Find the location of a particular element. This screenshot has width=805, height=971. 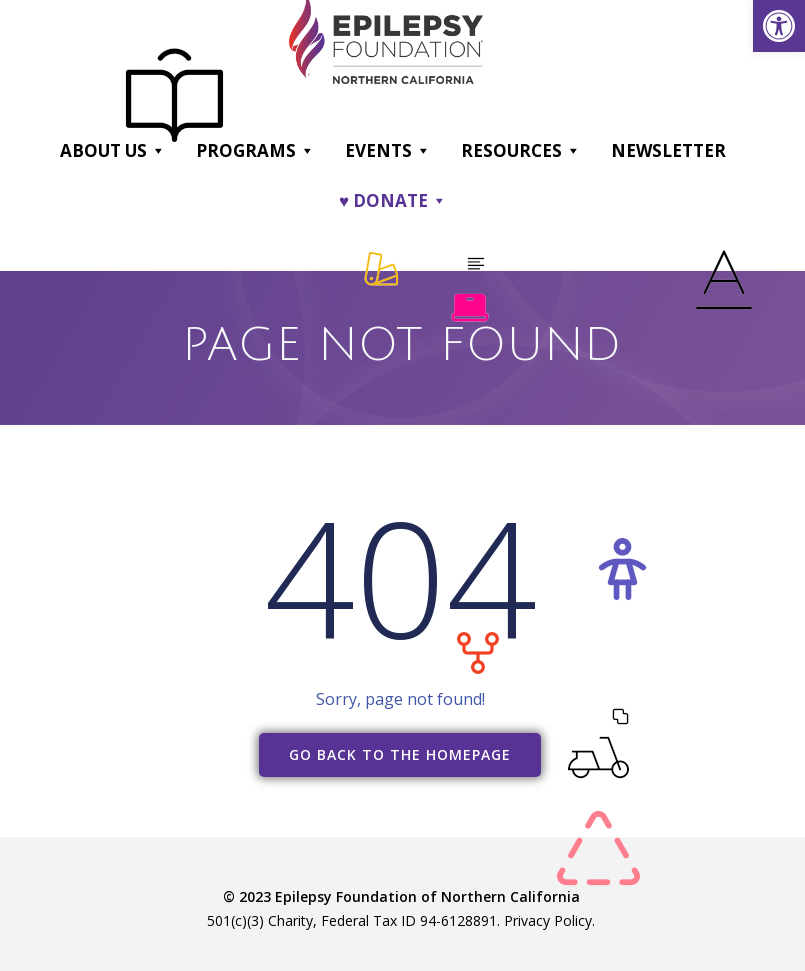

apply underline formatting to text is located at coordinates (724, 281).